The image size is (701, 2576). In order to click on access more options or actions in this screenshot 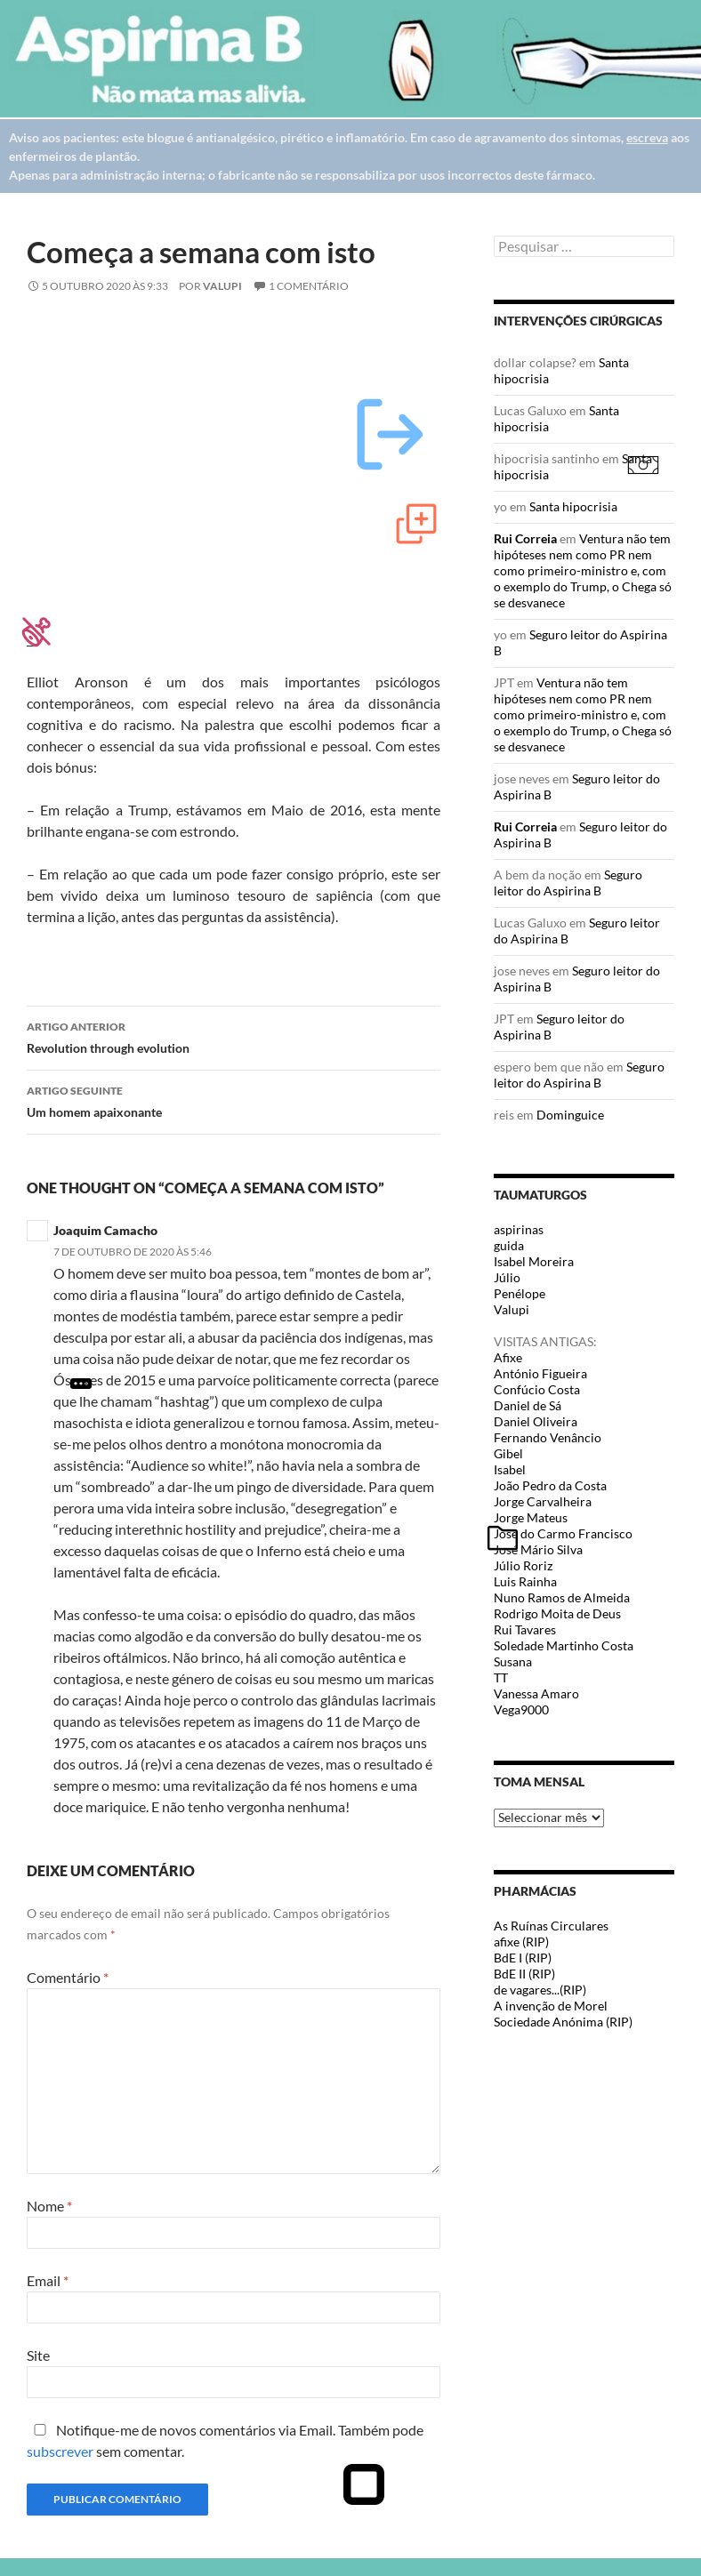, I will do `click(81, 1384)`.